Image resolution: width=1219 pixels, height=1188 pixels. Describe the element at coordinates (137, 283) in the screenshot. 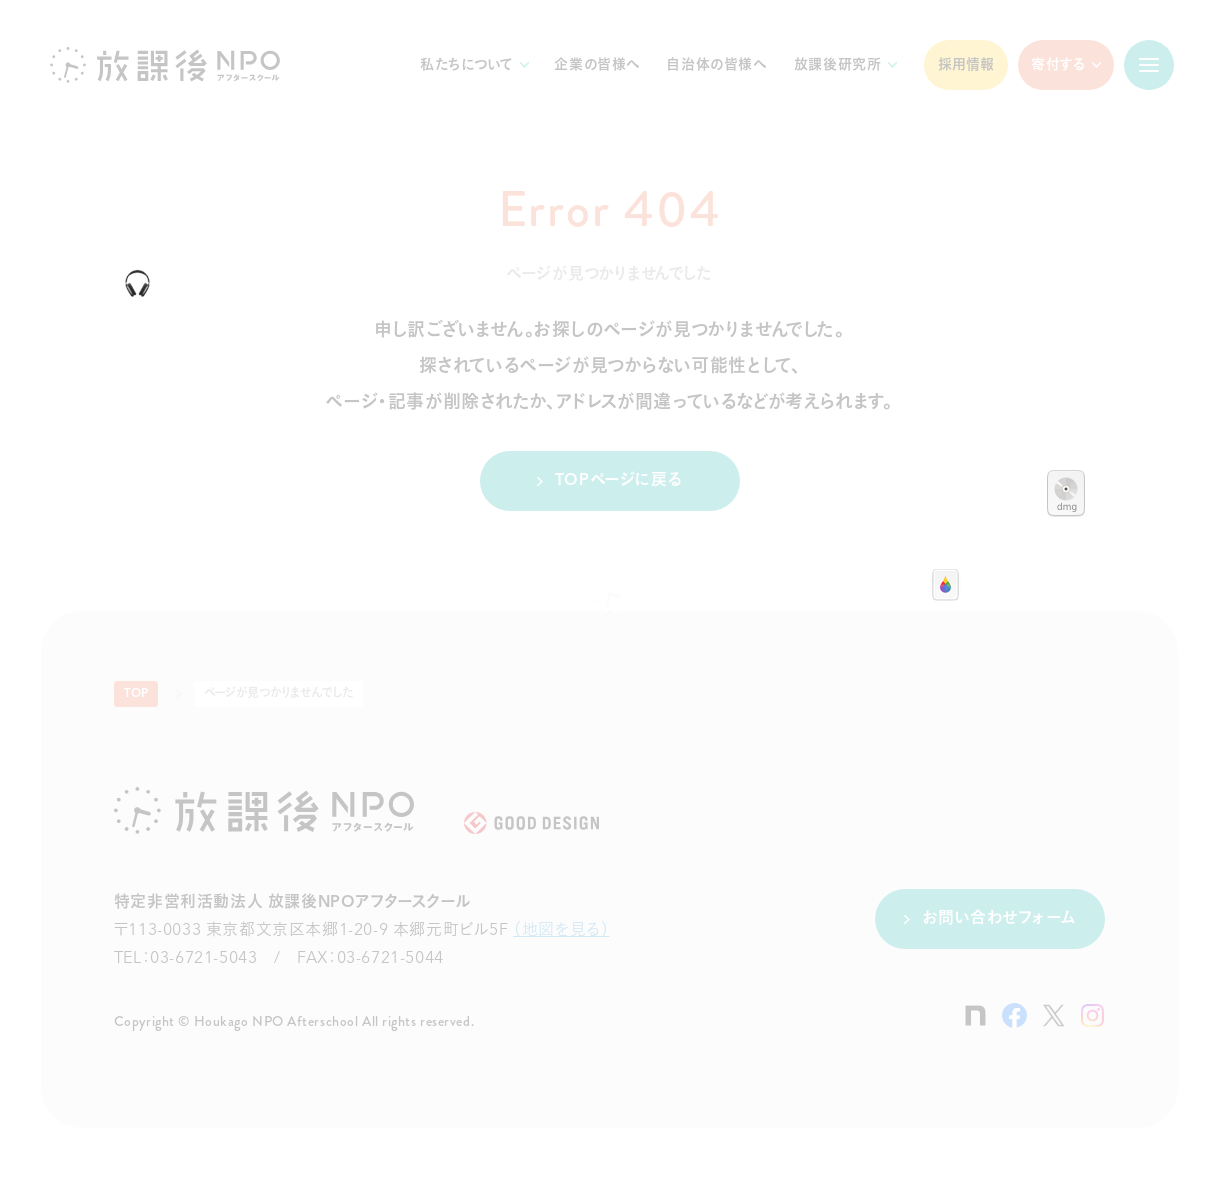

I see `connect bluetooth headphones` at that location.